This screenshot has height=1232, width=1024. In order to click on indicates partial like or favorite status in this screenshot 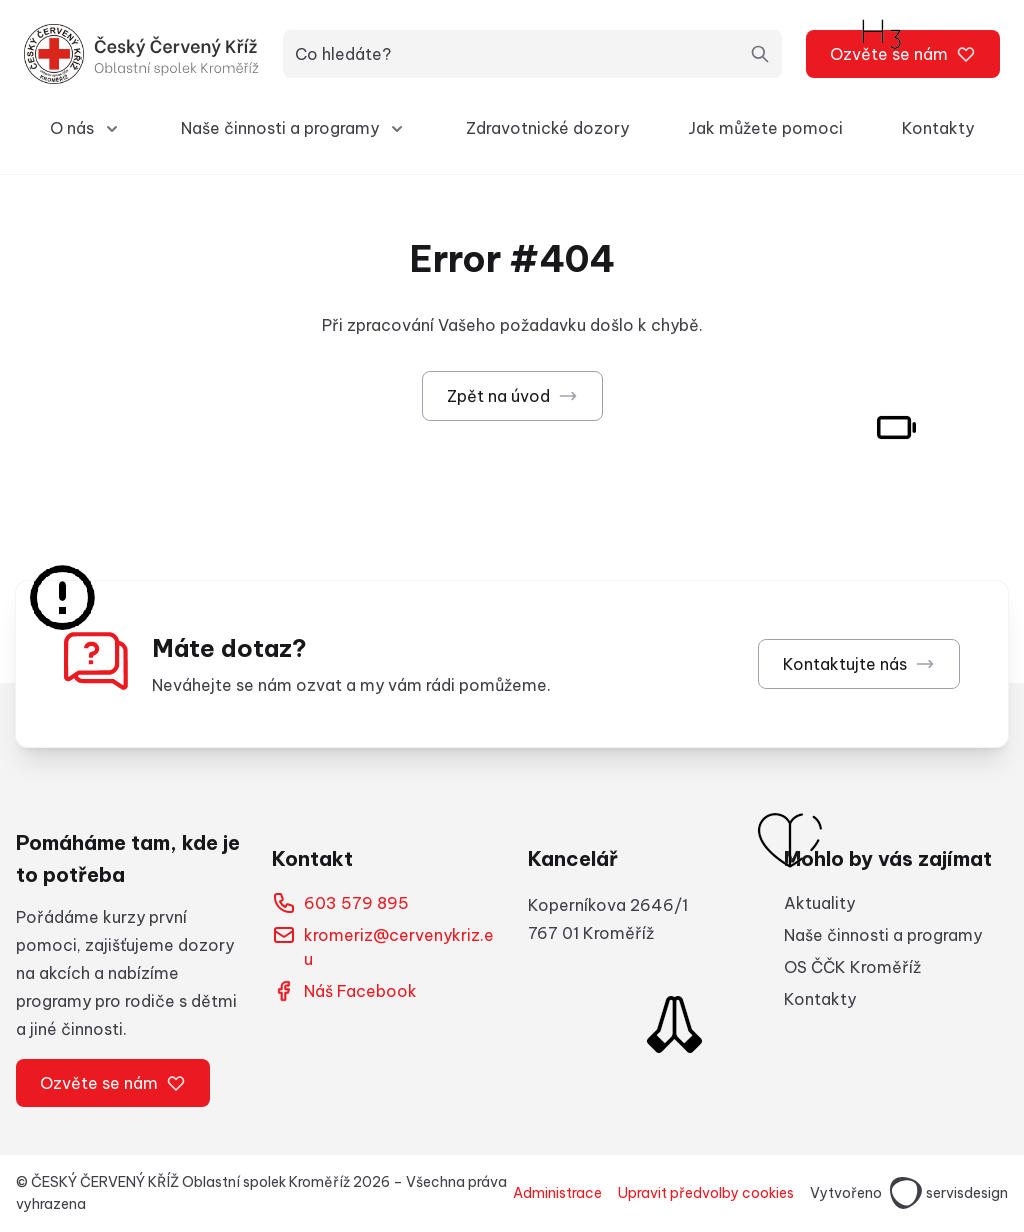, I will do `click(790, 838)`.